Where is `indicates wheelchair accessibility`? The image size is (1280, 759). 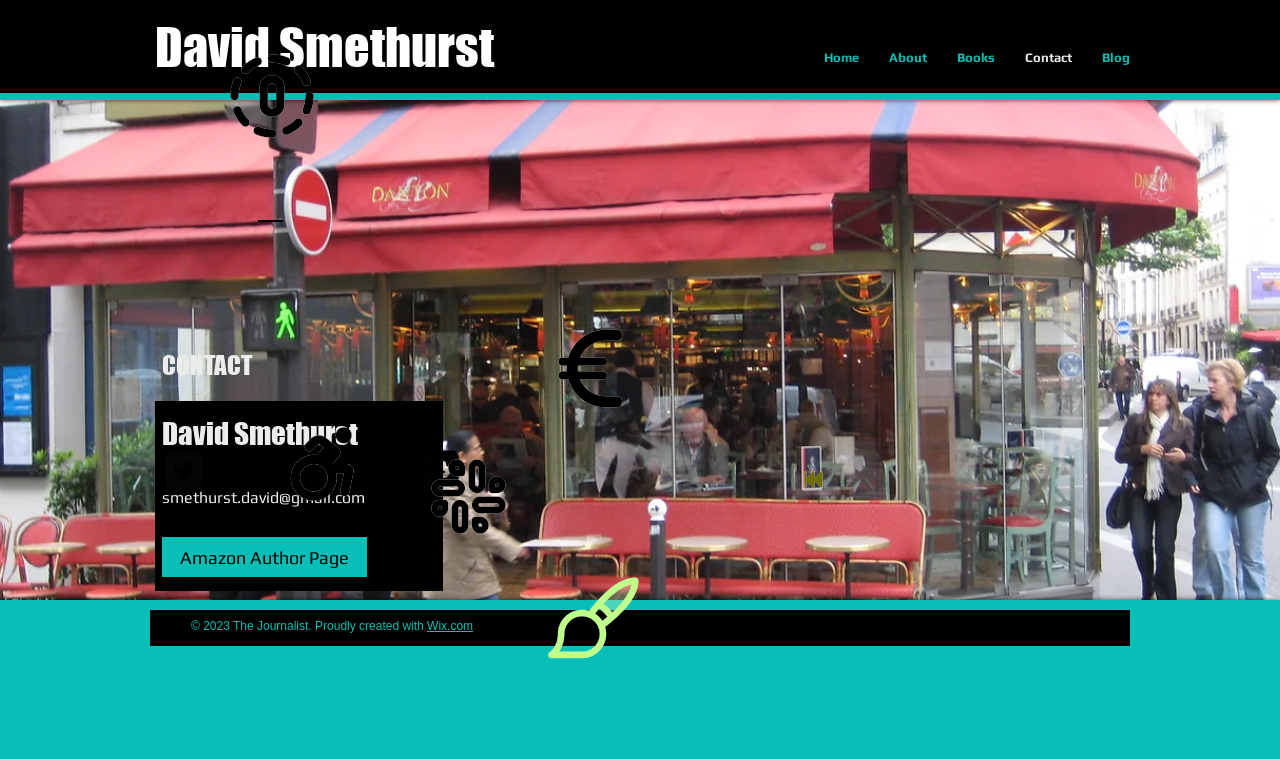
indicates wheelchair accessibility is located at coordinates (323, 464).